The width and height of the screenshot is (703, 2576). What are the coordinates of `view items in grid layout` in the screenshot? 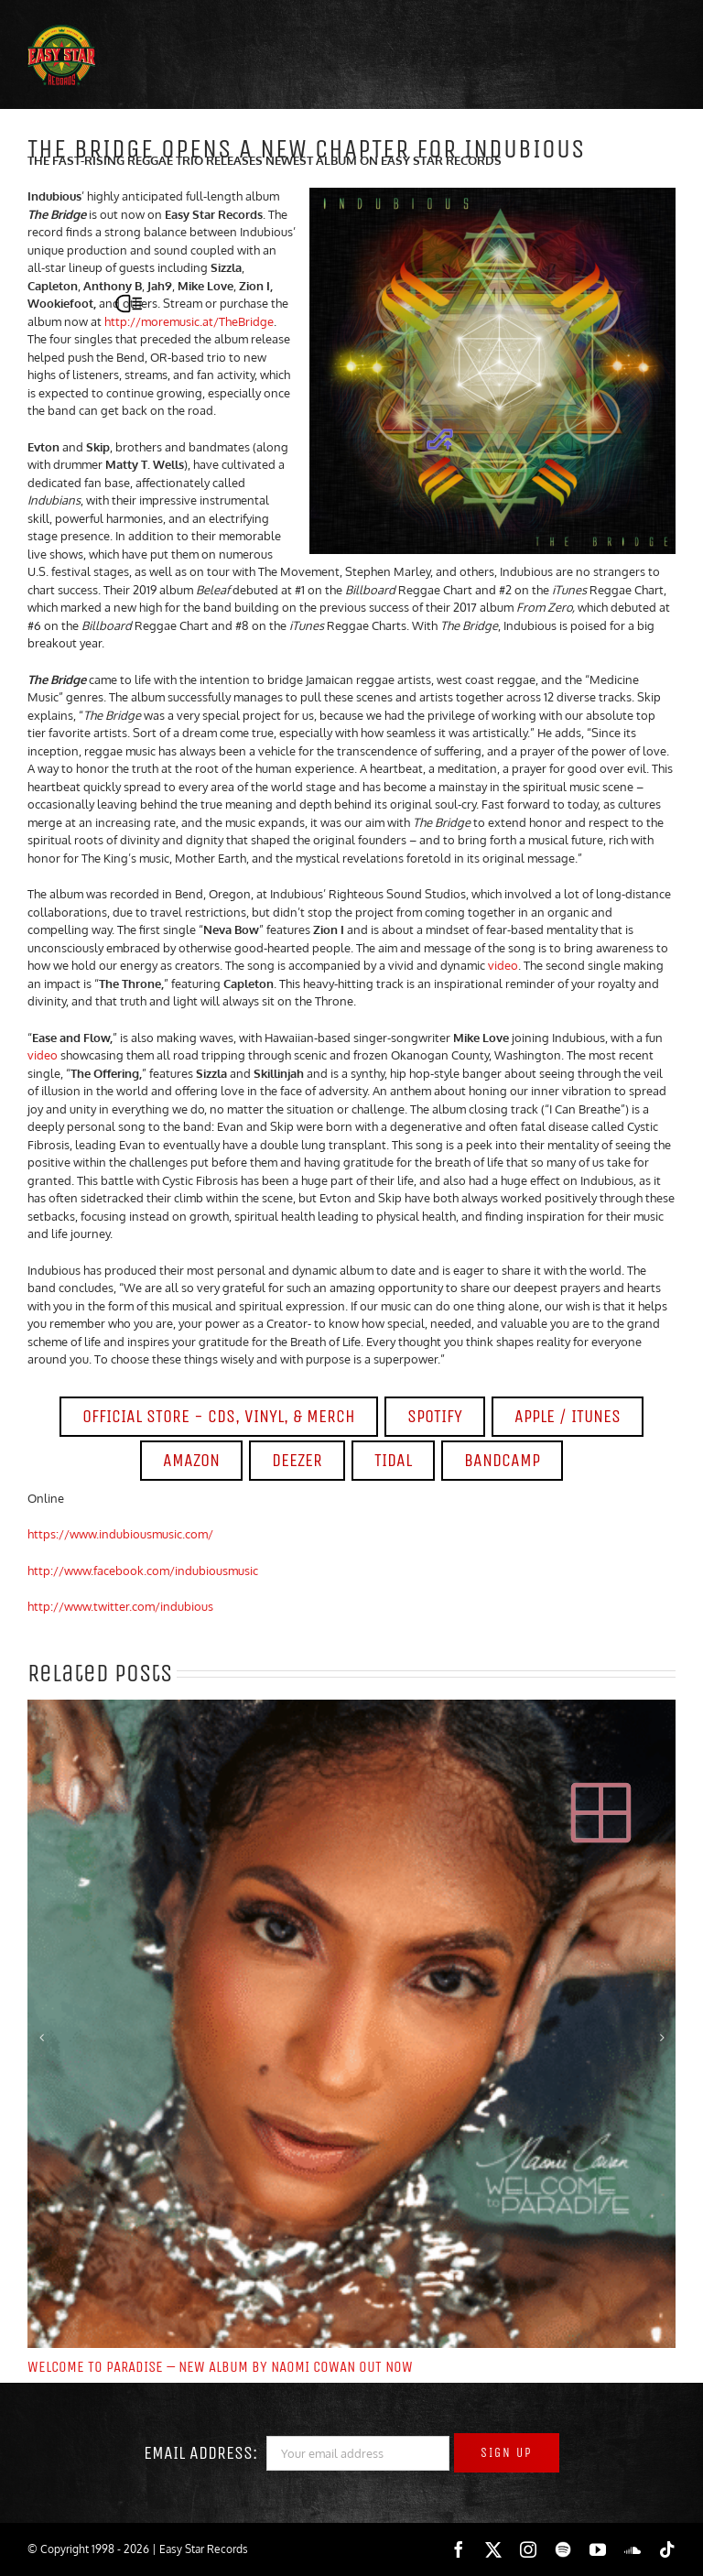 It's located at (600, 1812).